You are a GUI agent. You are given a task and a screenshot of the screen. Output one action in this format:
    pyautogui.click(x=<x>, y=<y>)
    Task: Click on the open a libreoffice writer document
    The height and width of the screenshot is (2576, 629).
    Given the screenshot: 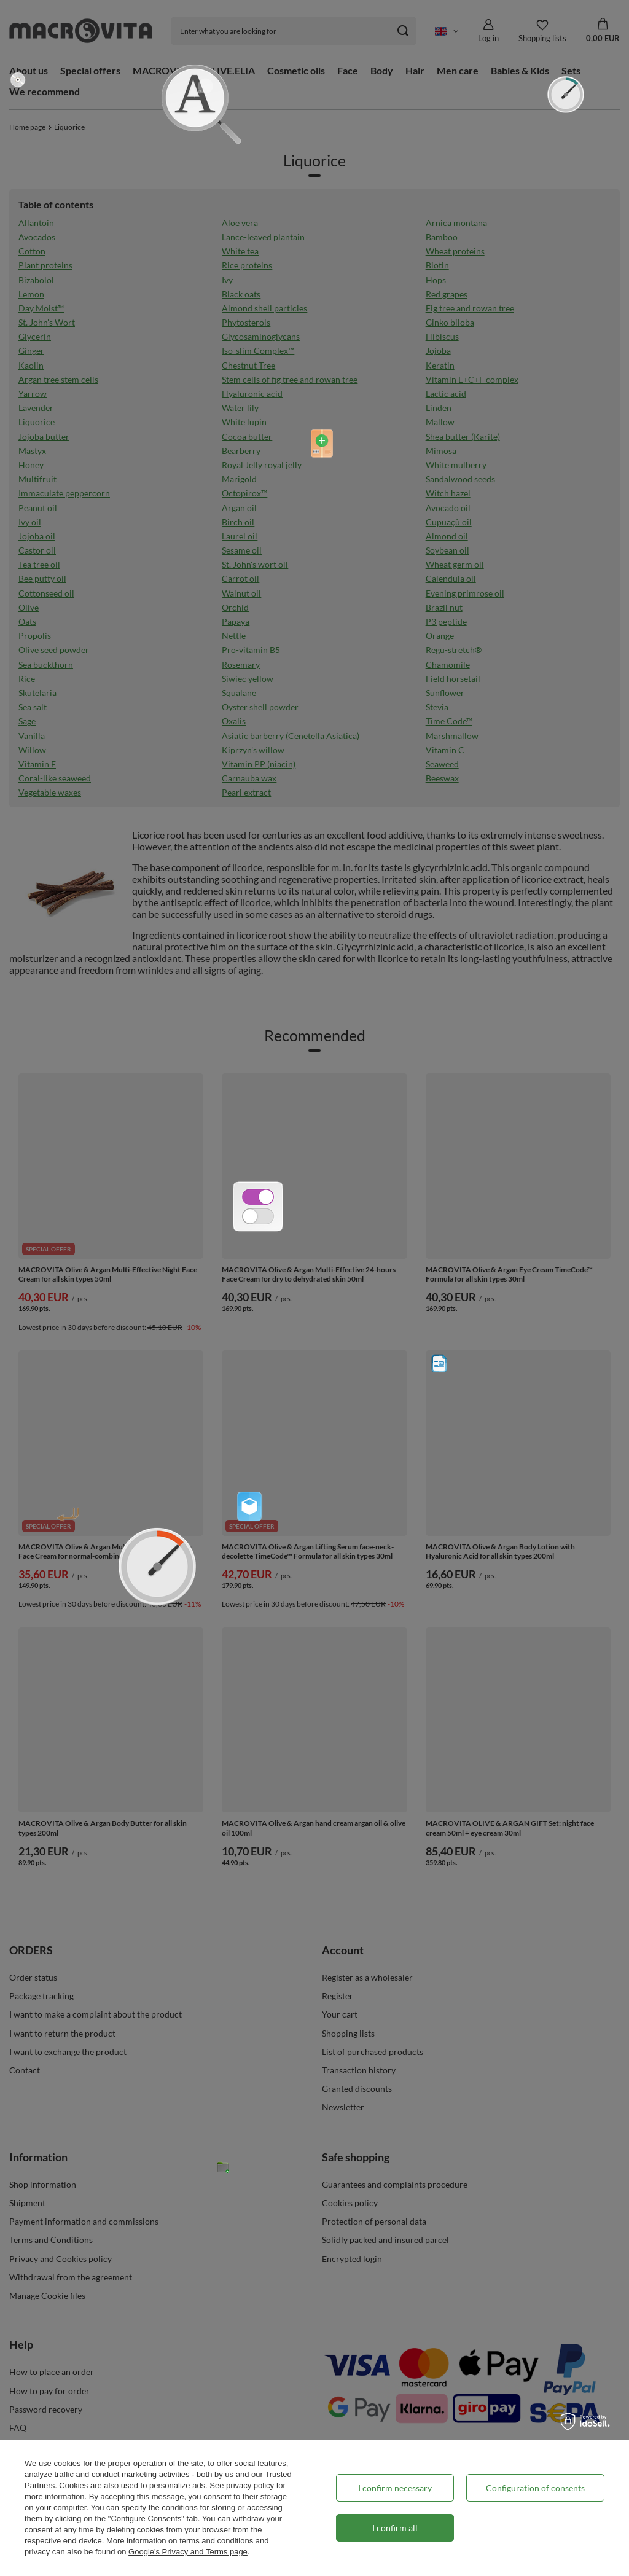 What is the action you would take?
    pyautogui.click(x=439, y=1363)
    